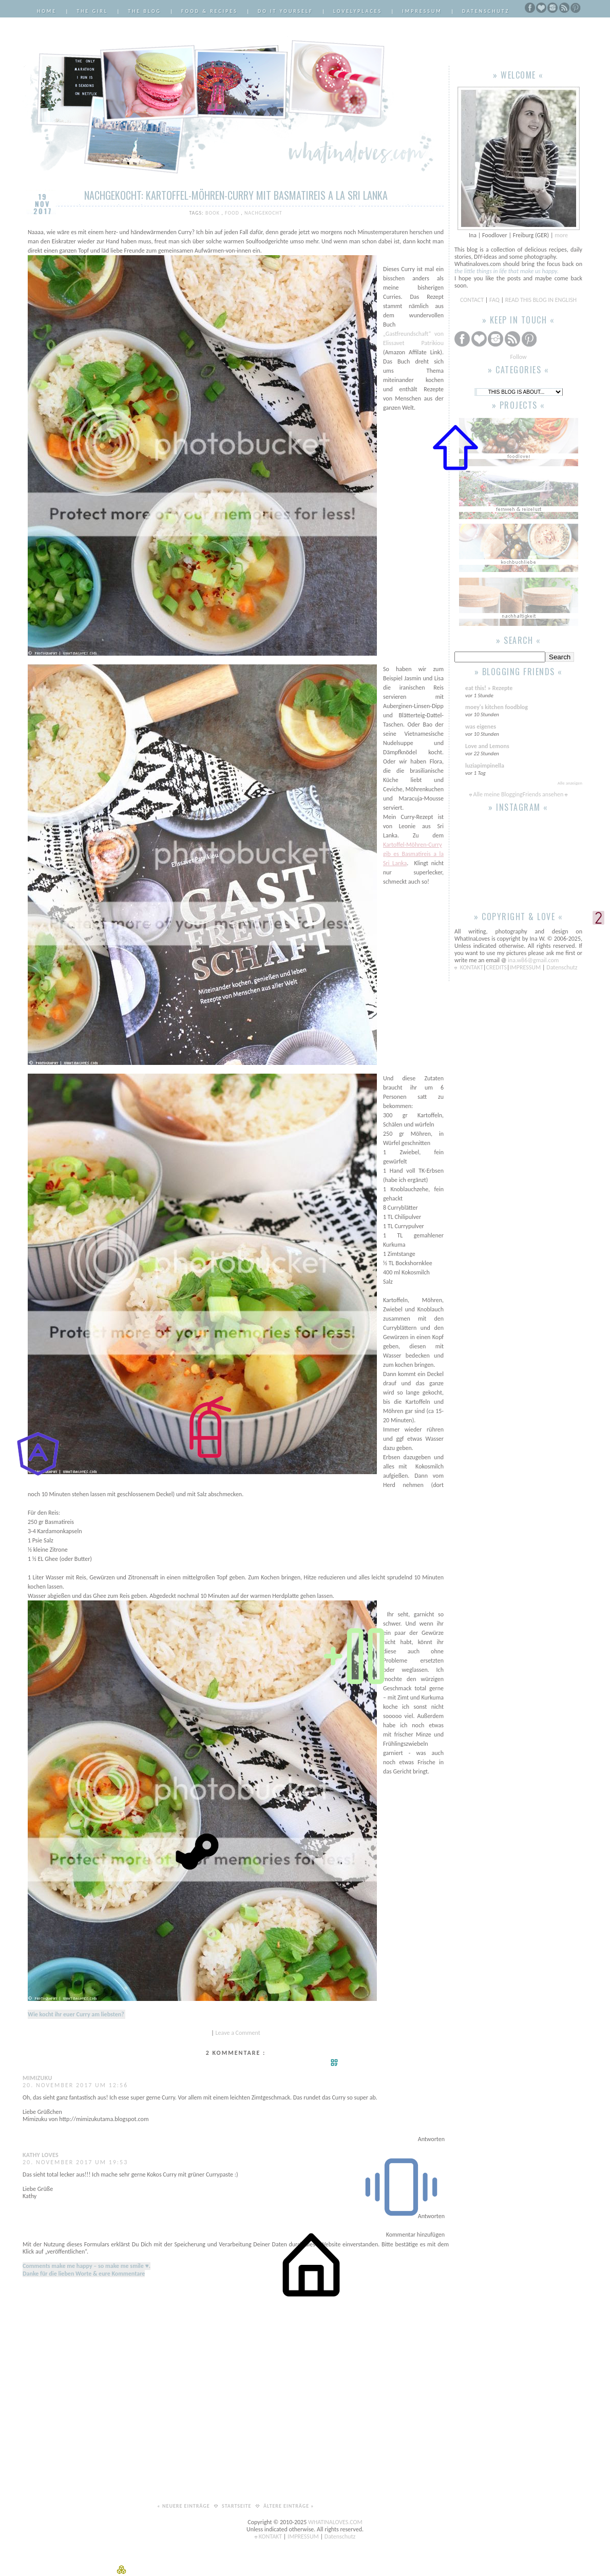  What do you see at coordinates (334, 2063) in the screenshot?
I see `scan a qr code` at bounding box center [334, 2063].